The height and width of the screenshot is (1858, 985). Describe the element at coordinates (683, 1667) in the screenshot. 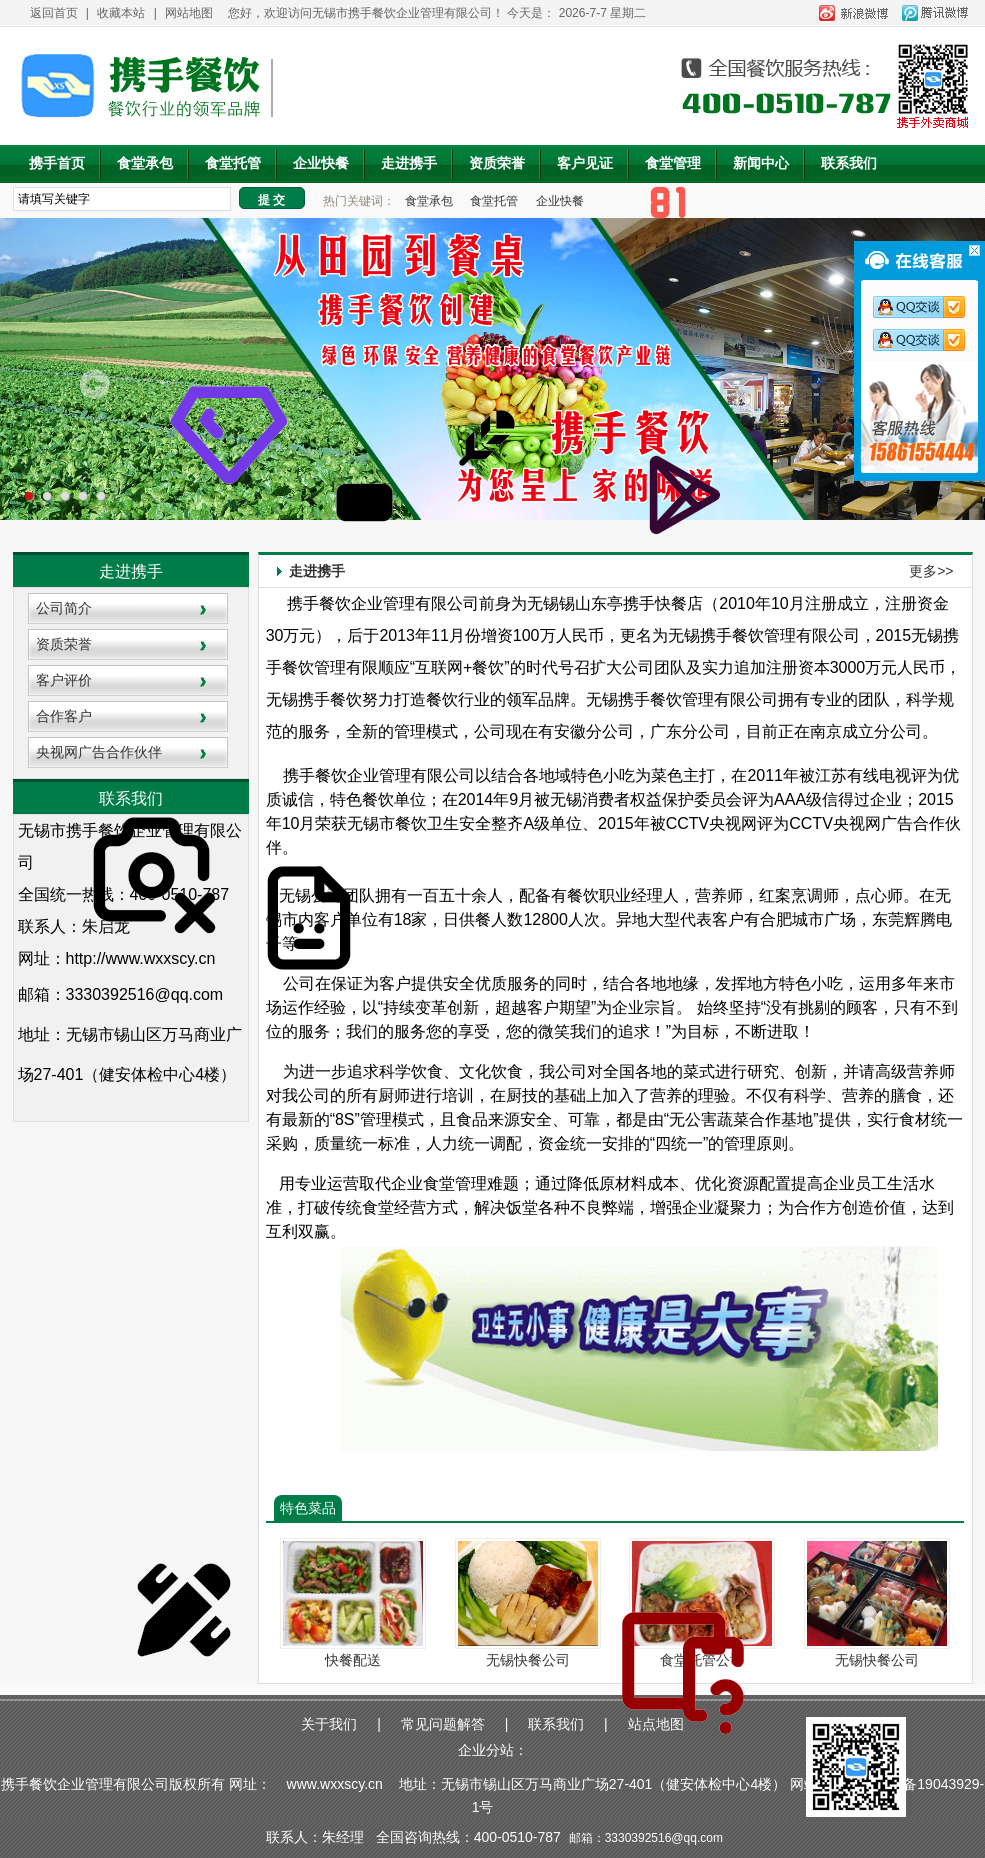

I see `get help with connected devices` at that location.